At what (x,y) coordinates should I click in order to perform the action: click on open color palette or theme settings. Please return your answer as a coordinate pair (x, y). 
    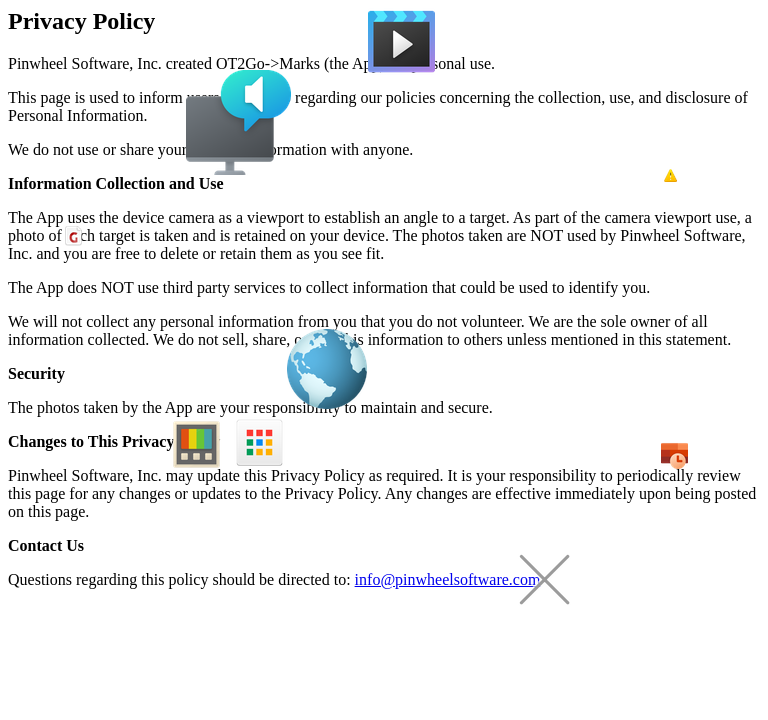
    Looking at the image, I should click on (259, 442).